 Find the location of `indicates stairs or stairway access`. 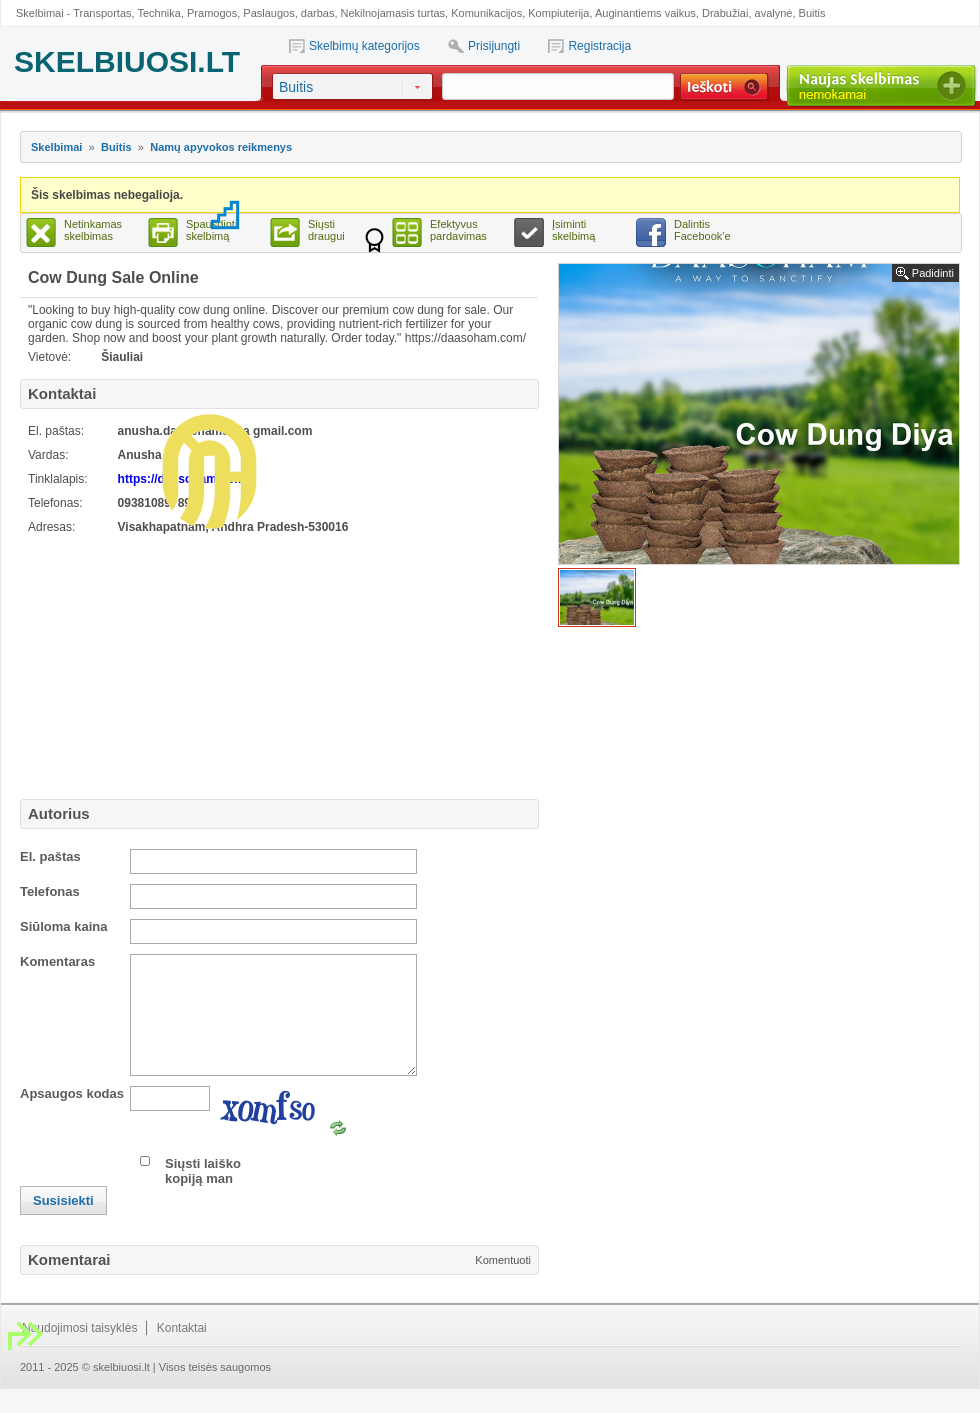

indicates stairs or stairway access is located at coordinates (225, 215).